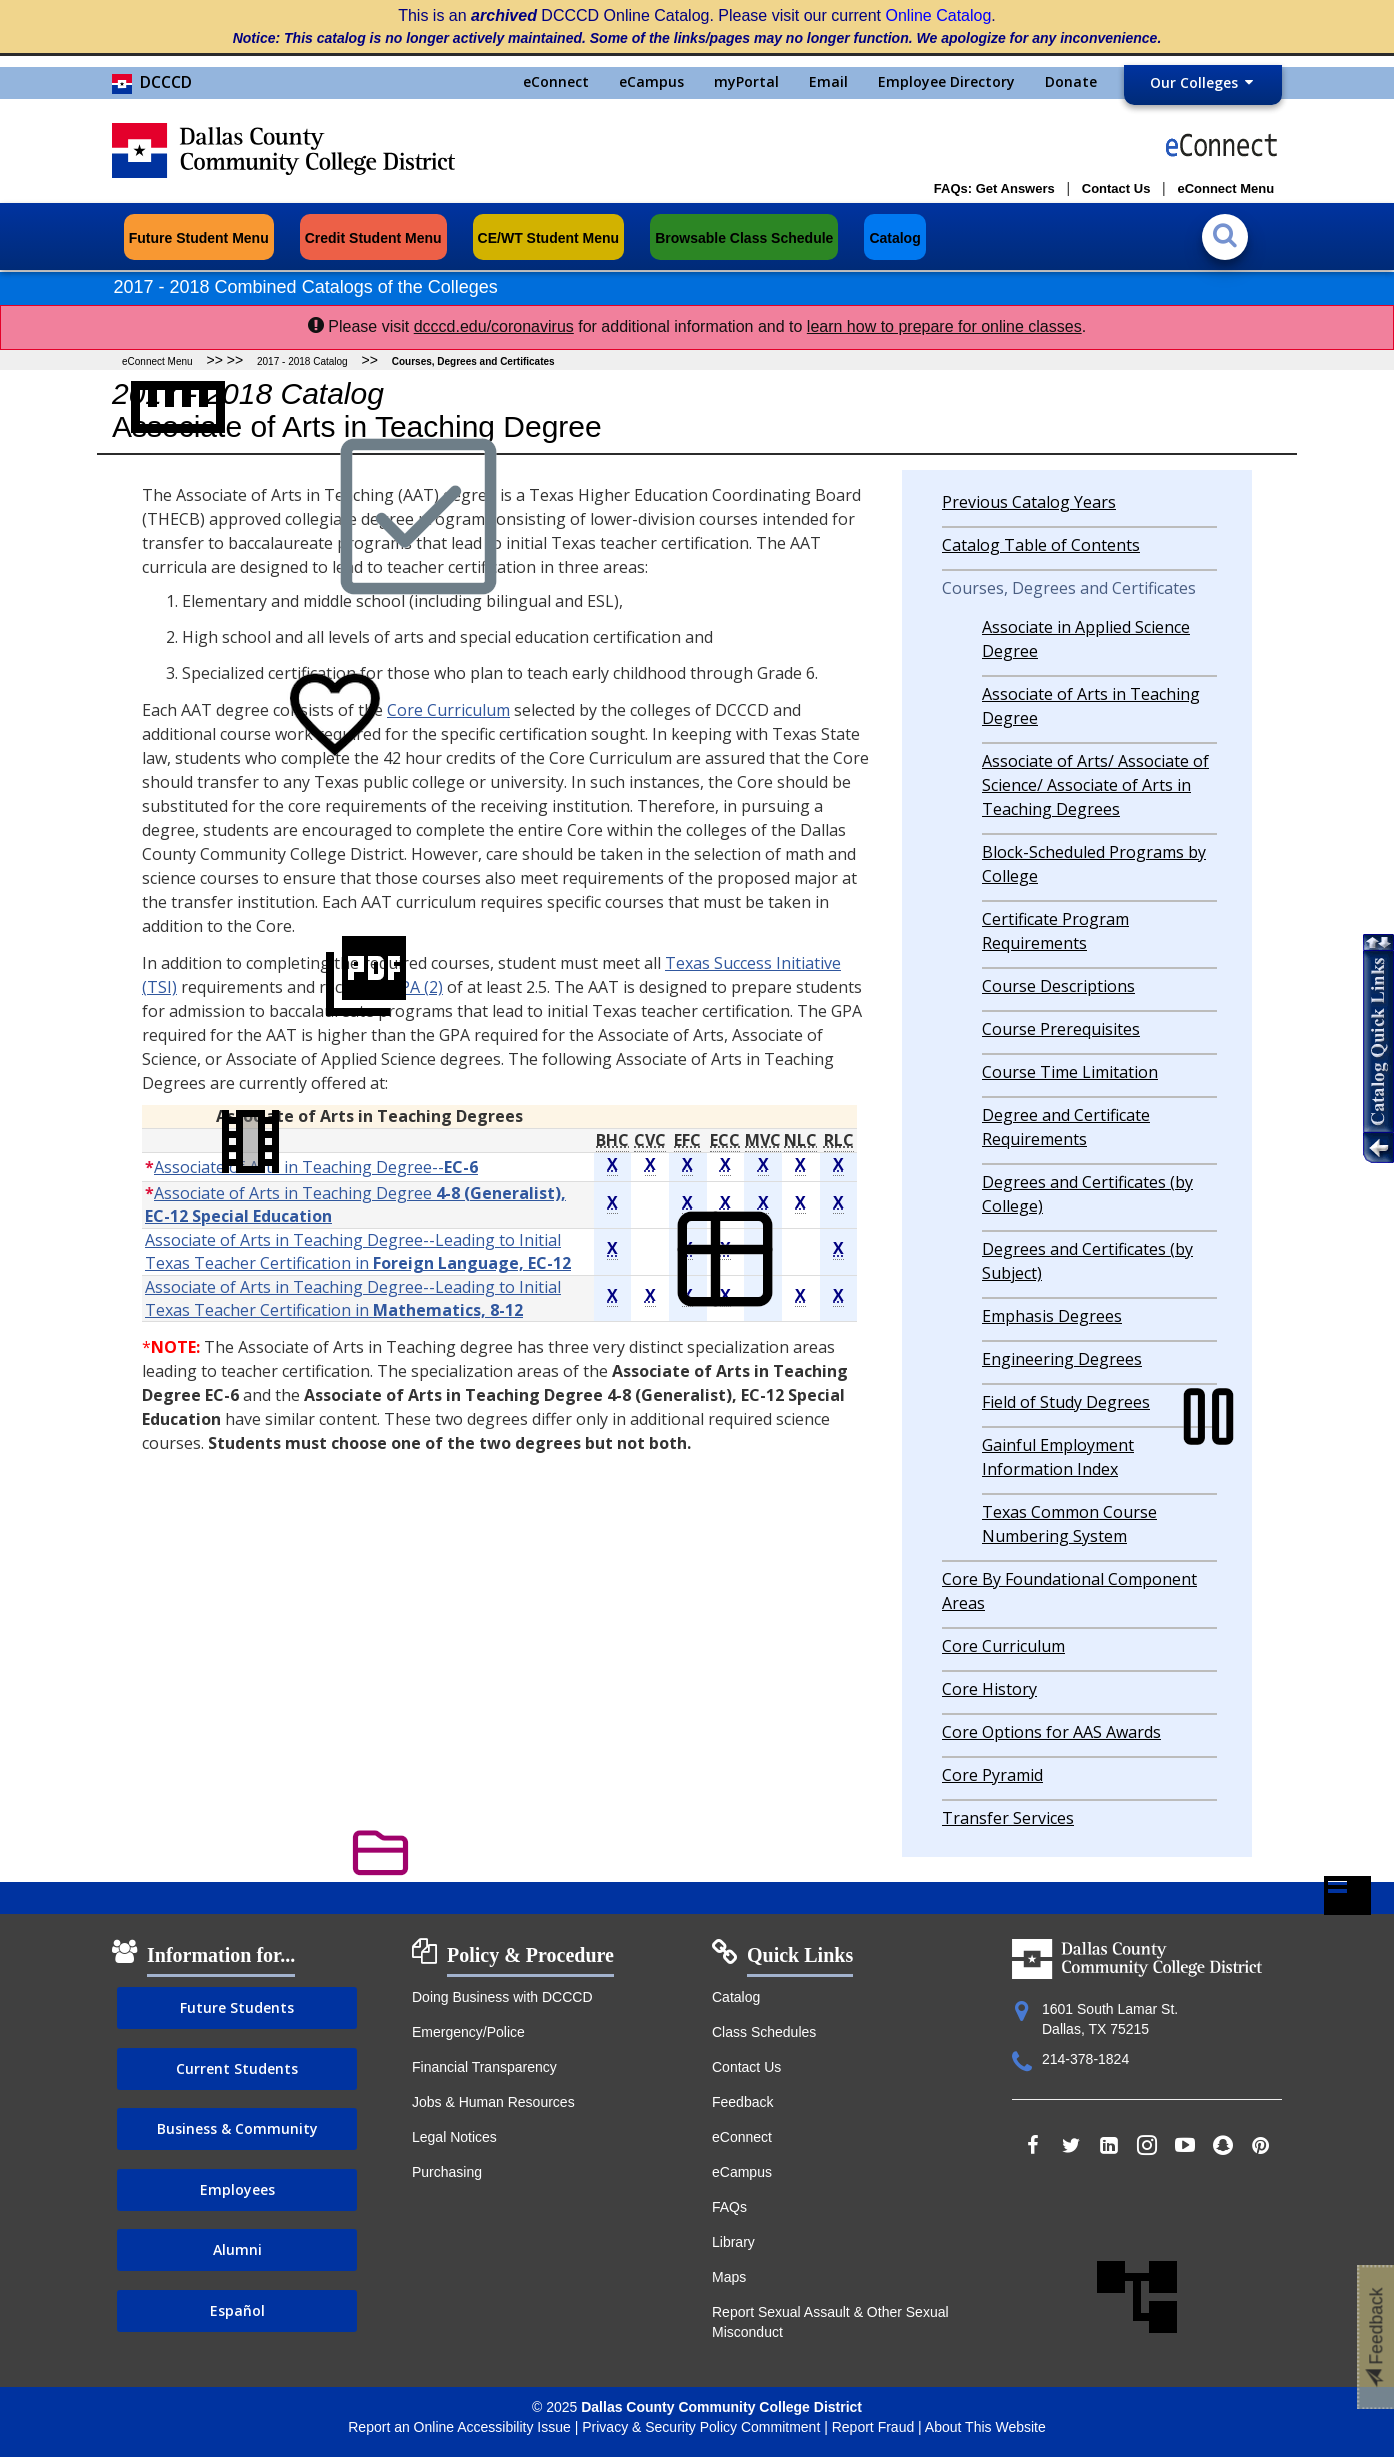 The width and height of the screenshot is (1394, 2457). Describe the element at coordinates (1208, 1416) in the screenshot. I see `pause media playback` at that location.